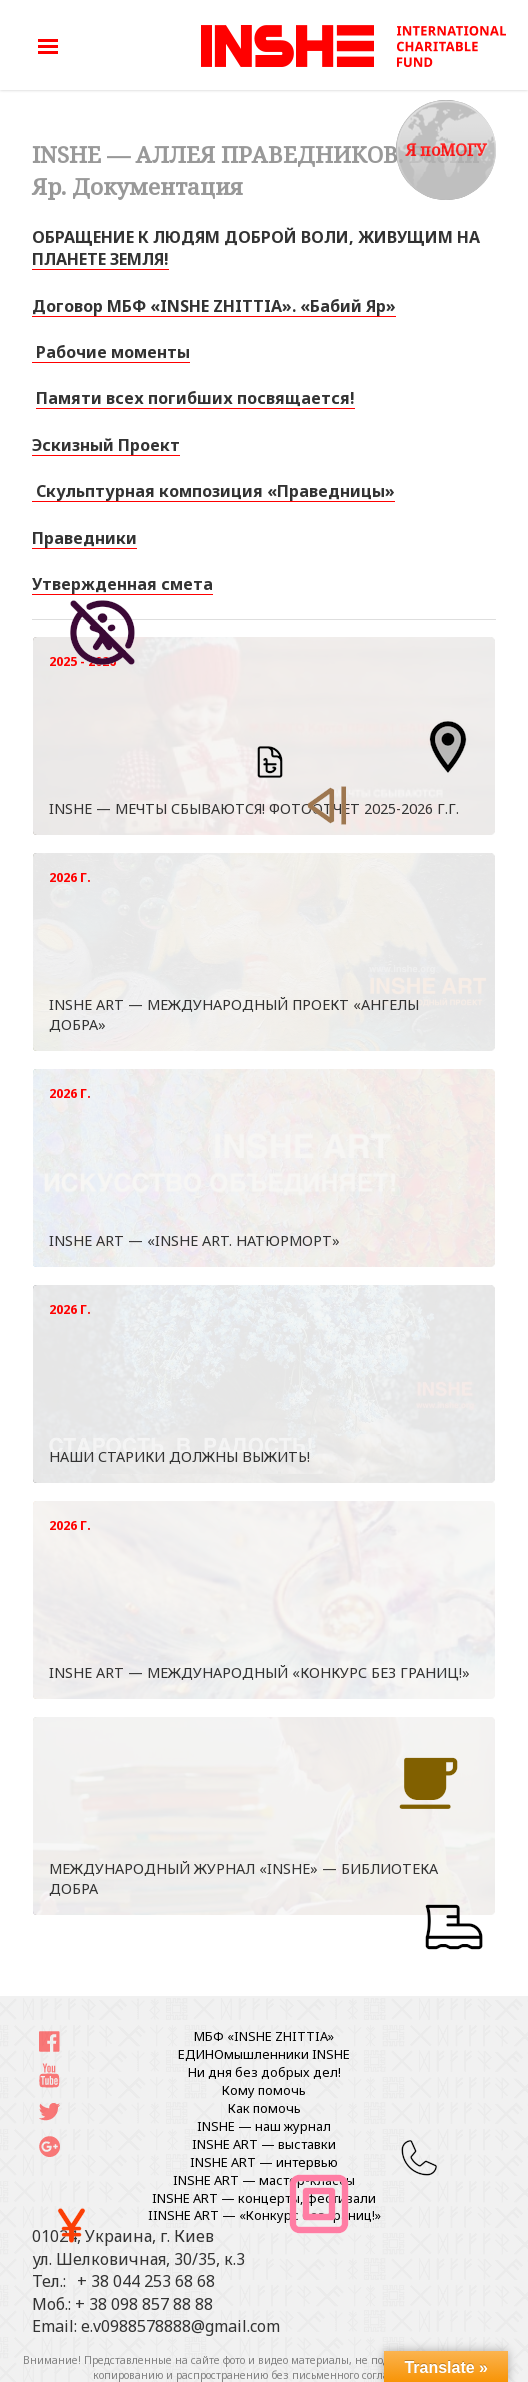 Image resolution: width=528 pixels, height=2382 pixels. Describe the element at coordinates (328, 805) in the screenshot. I see `reverse continue debugging execution` at that location.